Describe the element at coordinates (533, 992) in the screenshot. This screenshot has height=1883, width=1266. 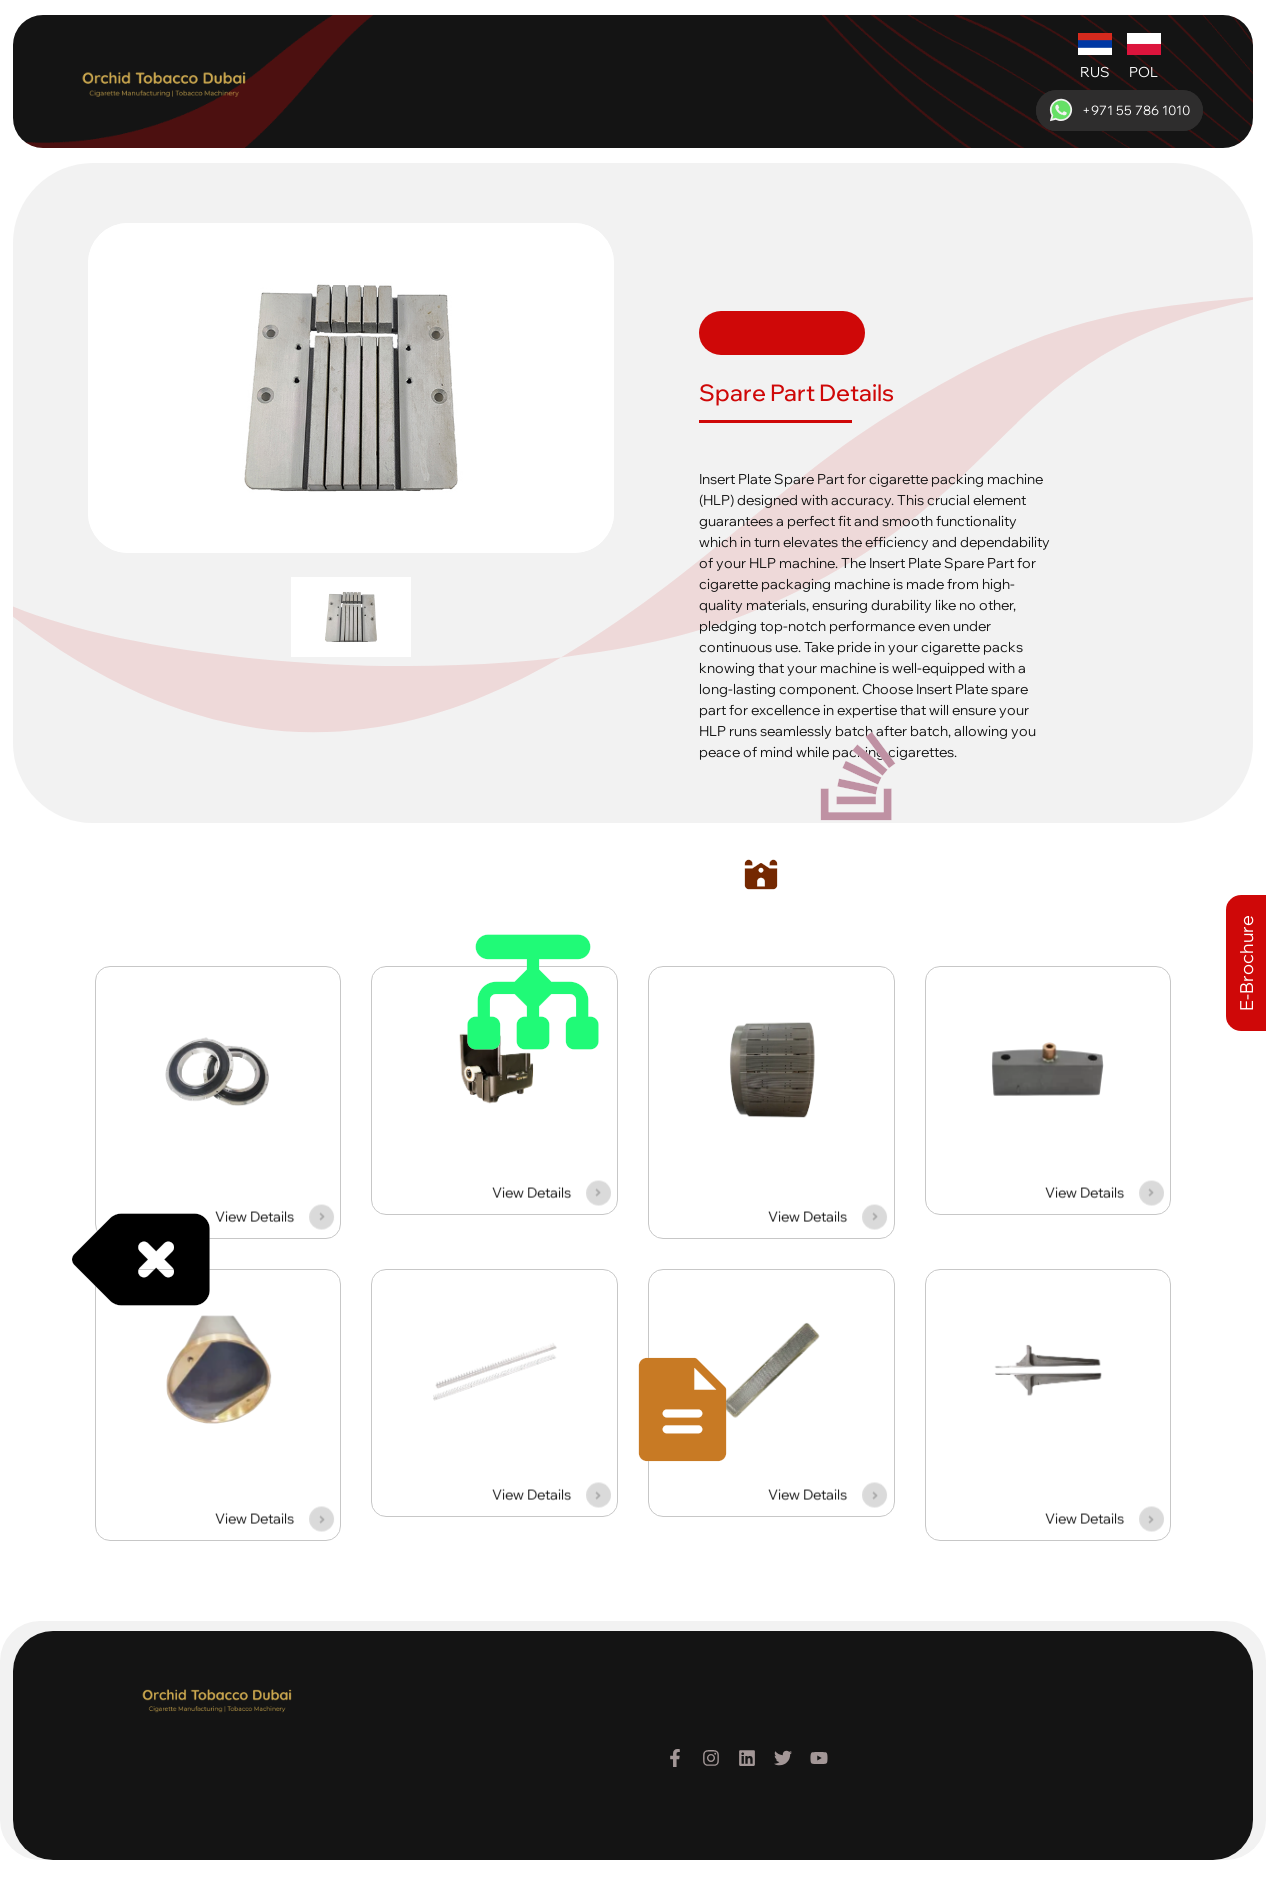
I see `view organizational hierarchy or structure` at that location.